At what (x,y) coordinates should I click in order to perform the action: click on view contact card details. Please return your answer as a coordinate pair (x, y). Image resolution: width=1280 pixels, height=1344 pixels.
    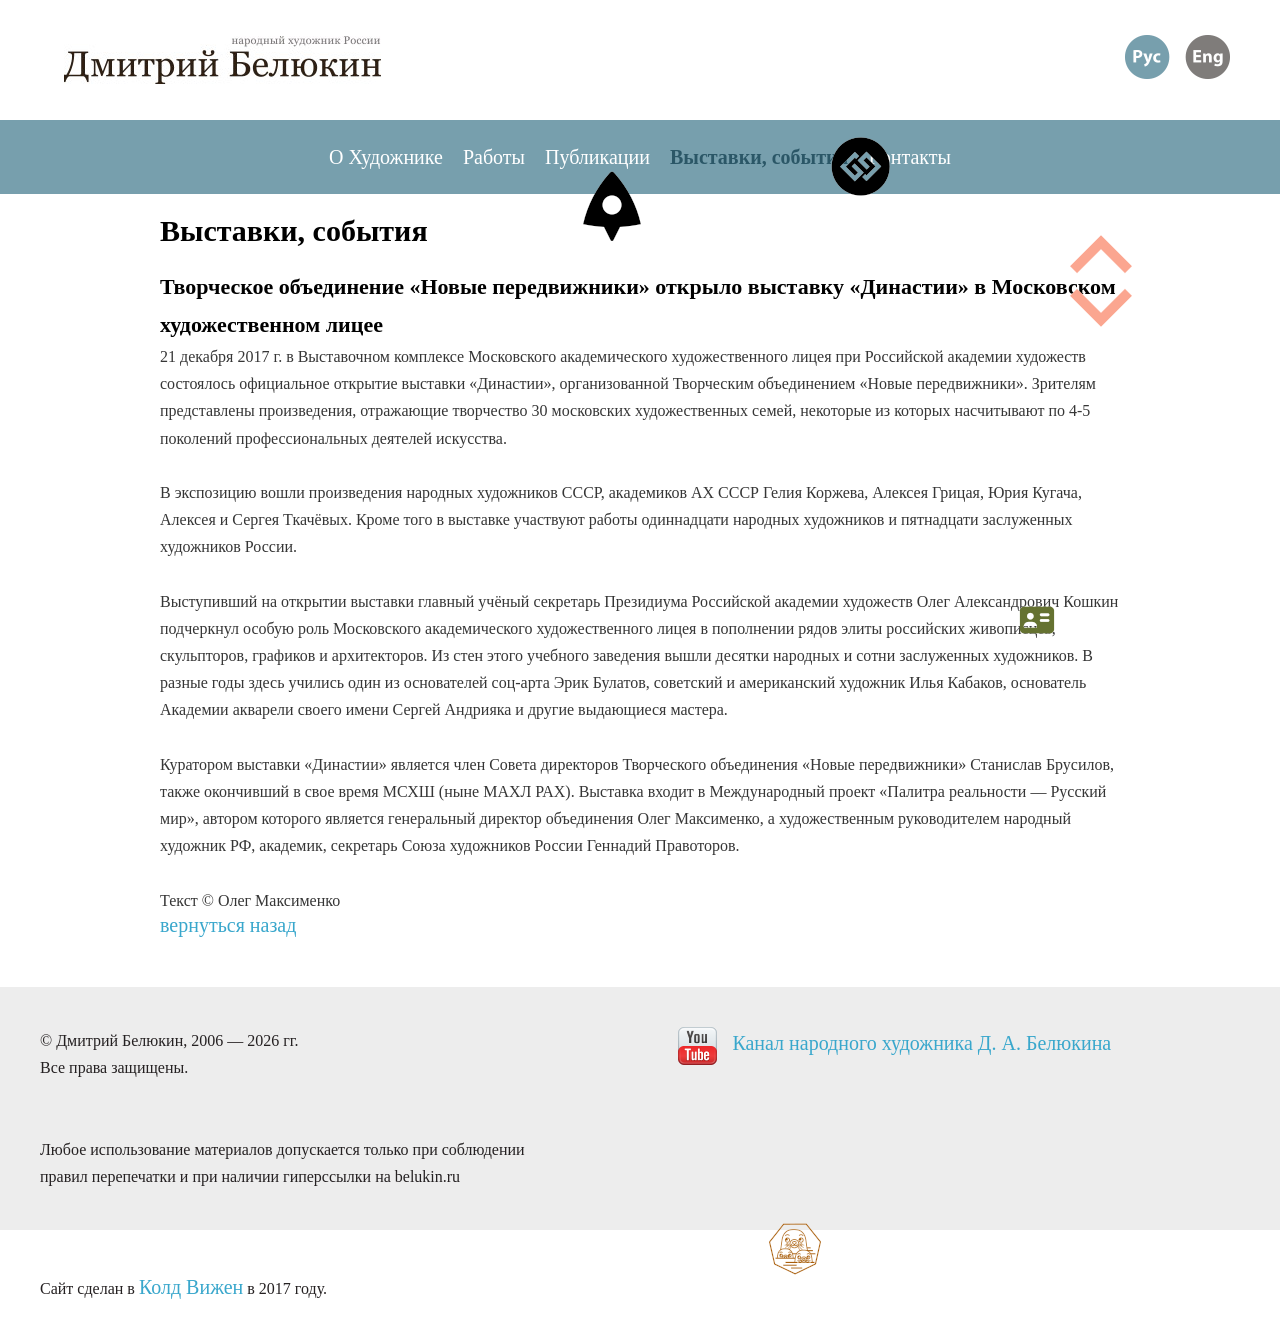
    Looking at the image, I should click on (1037, 620).